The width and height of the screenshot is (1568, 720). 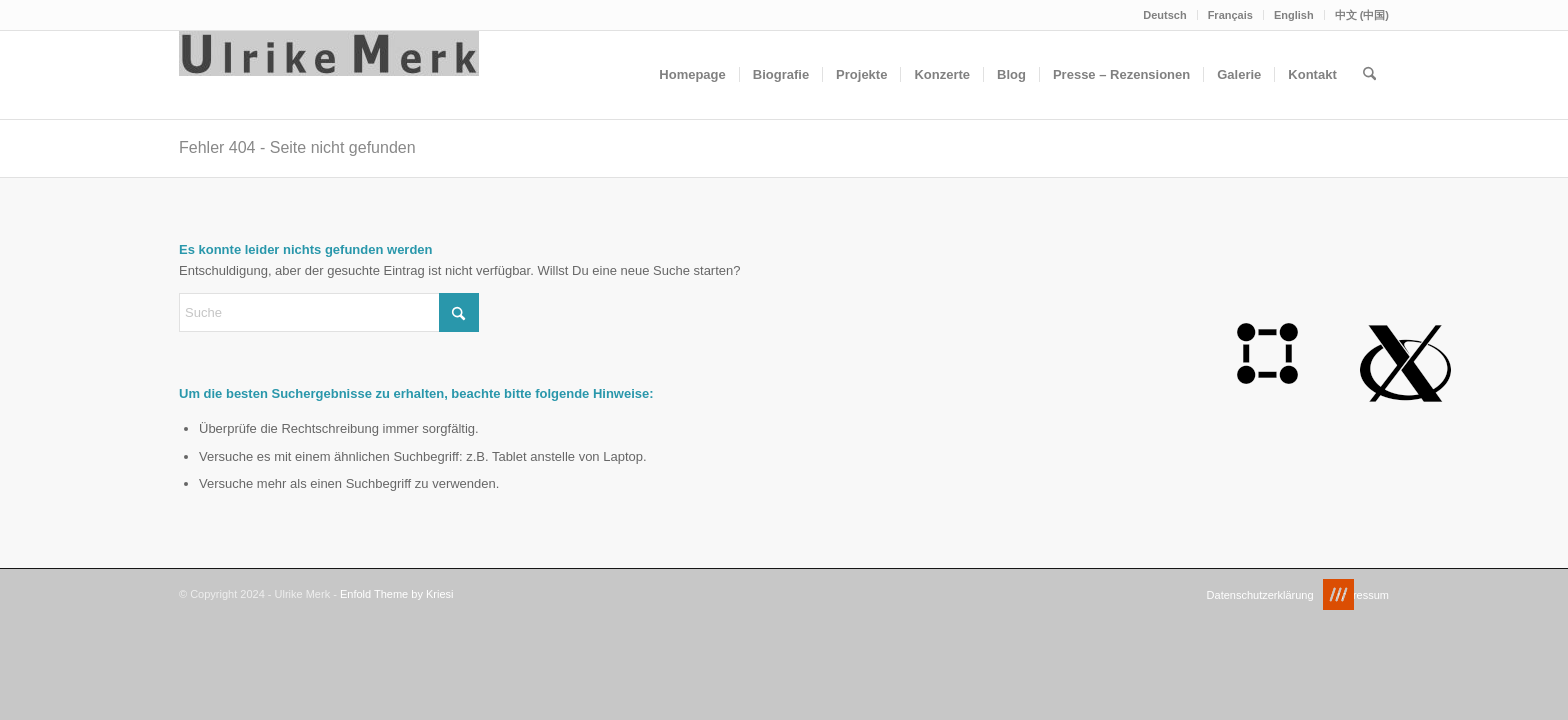 What do you see at coordinates (1405, 363) in the screenshot?
I see `link to X.Org Foundation website` at bounding box center [1405, 363].